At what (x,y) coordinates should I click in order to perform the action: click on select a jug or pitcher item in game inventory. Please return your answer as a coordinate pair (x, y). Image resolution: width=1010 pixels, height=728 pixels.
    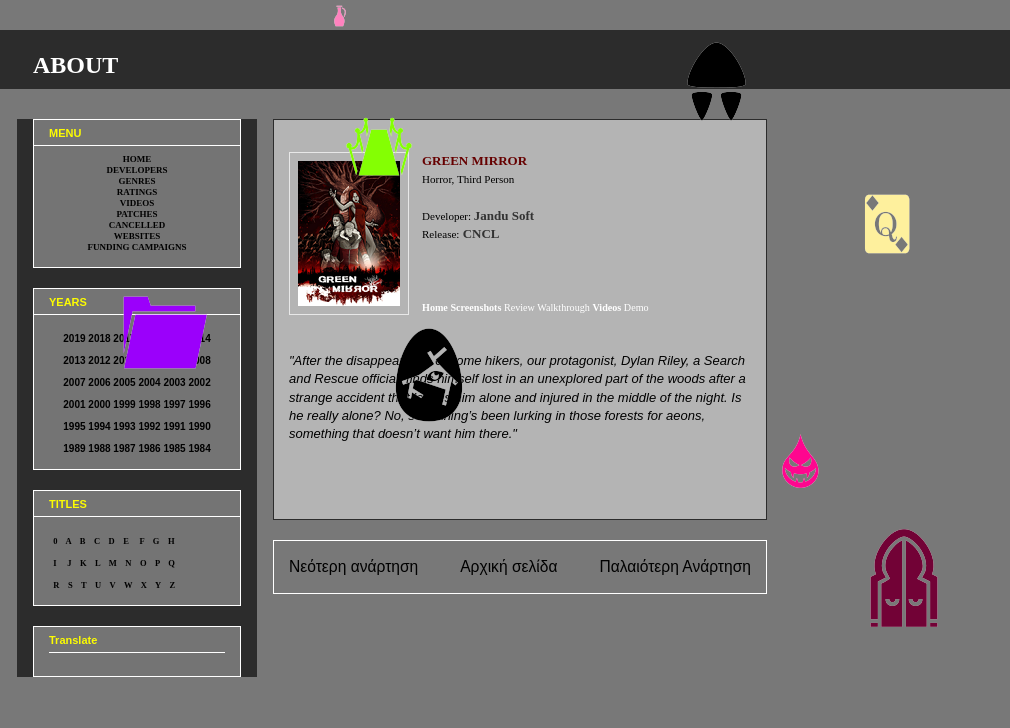
    Looking at the image, I should click on (340, 16).